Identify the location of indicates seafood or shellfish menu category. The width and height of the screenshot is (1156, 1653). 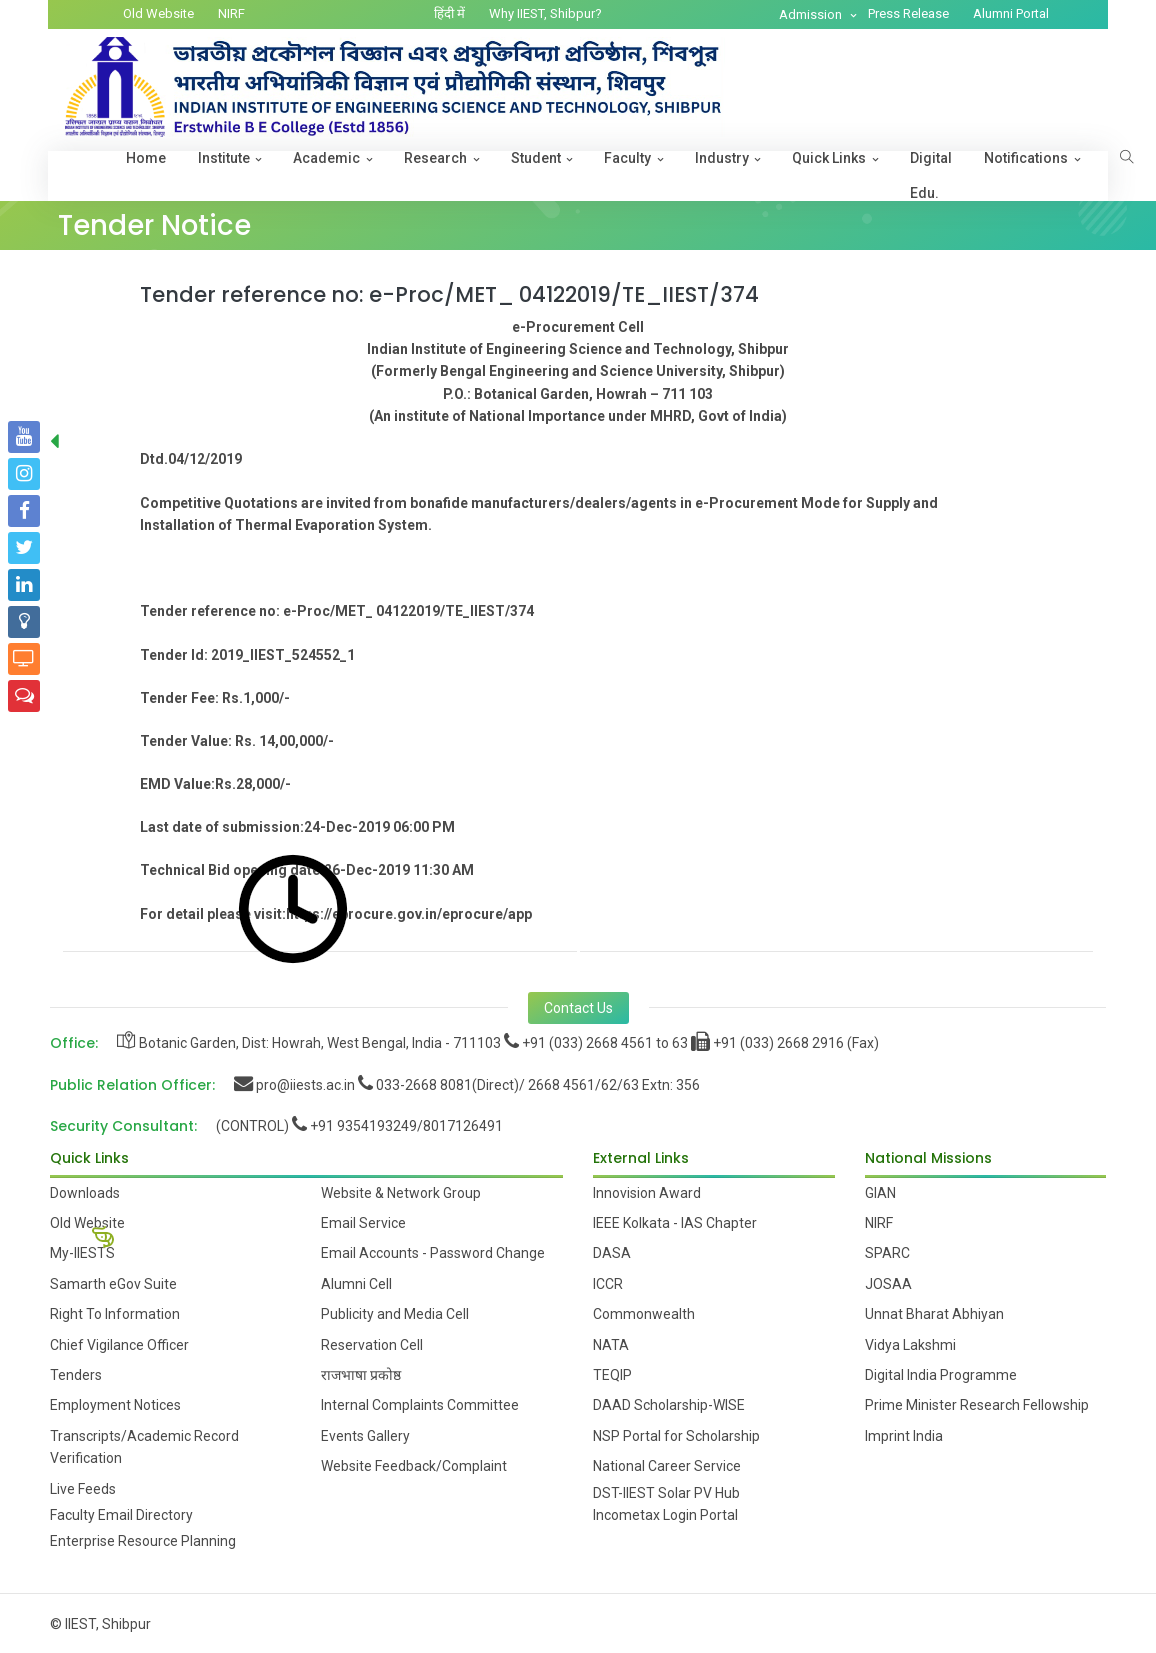
(103, 1237).